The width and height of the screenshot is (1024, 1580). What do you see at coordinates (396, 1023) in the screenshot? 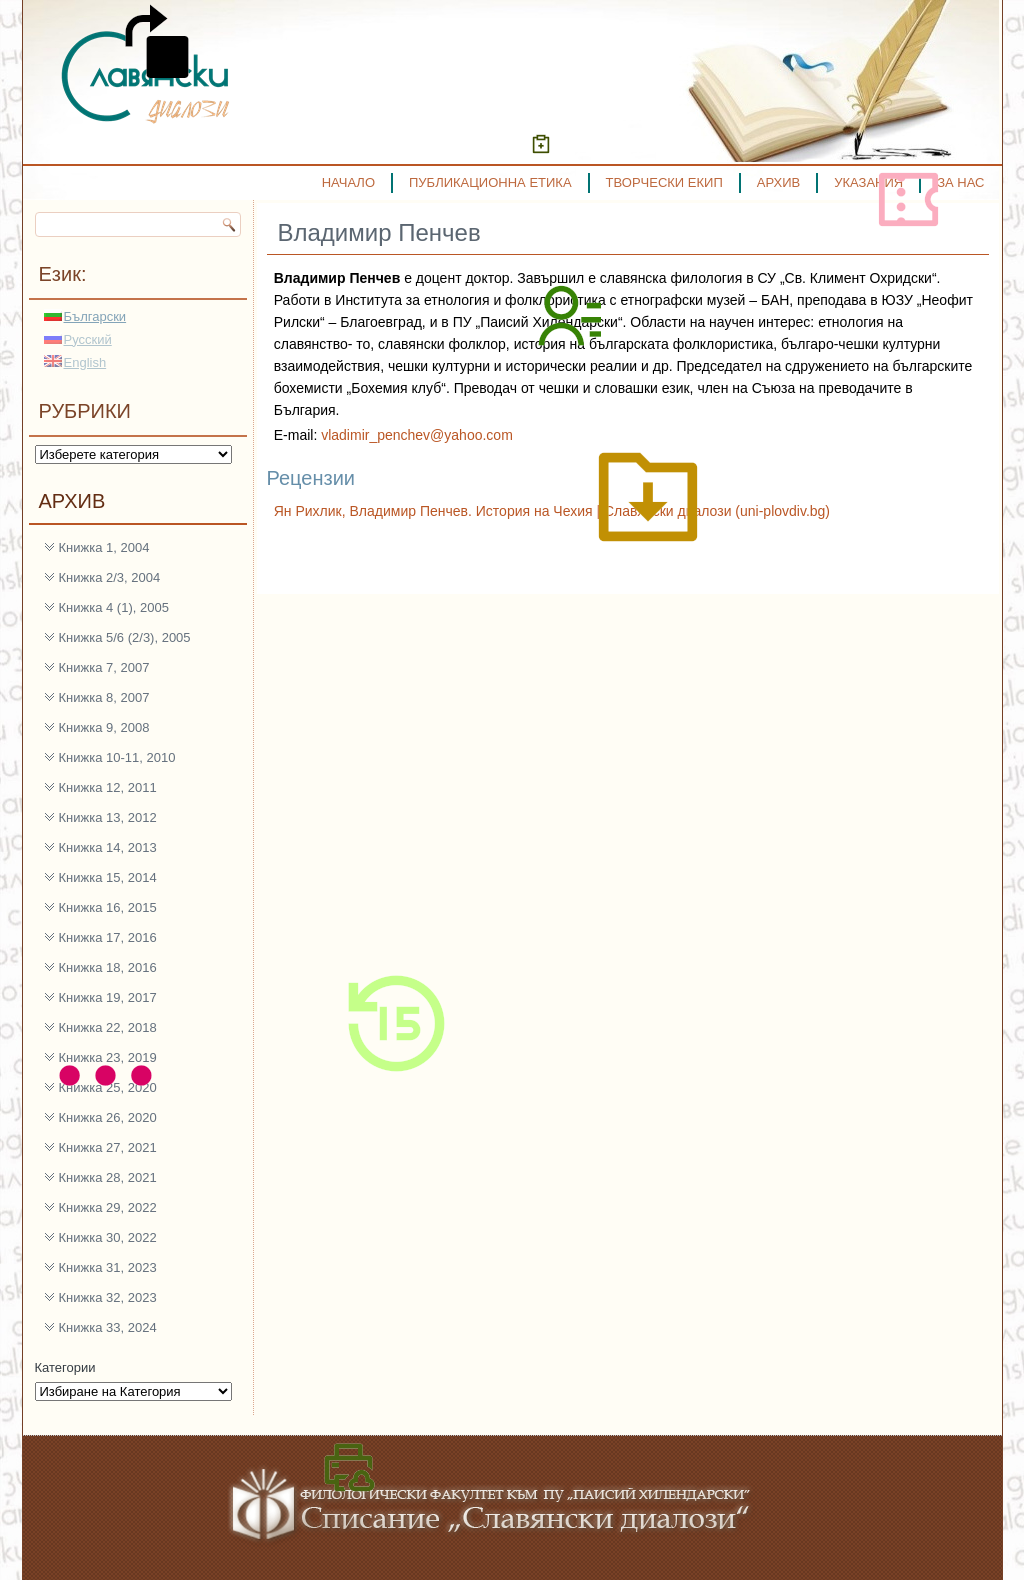
I see `rewind 15 seconds` at bounding box center [396, 1023].